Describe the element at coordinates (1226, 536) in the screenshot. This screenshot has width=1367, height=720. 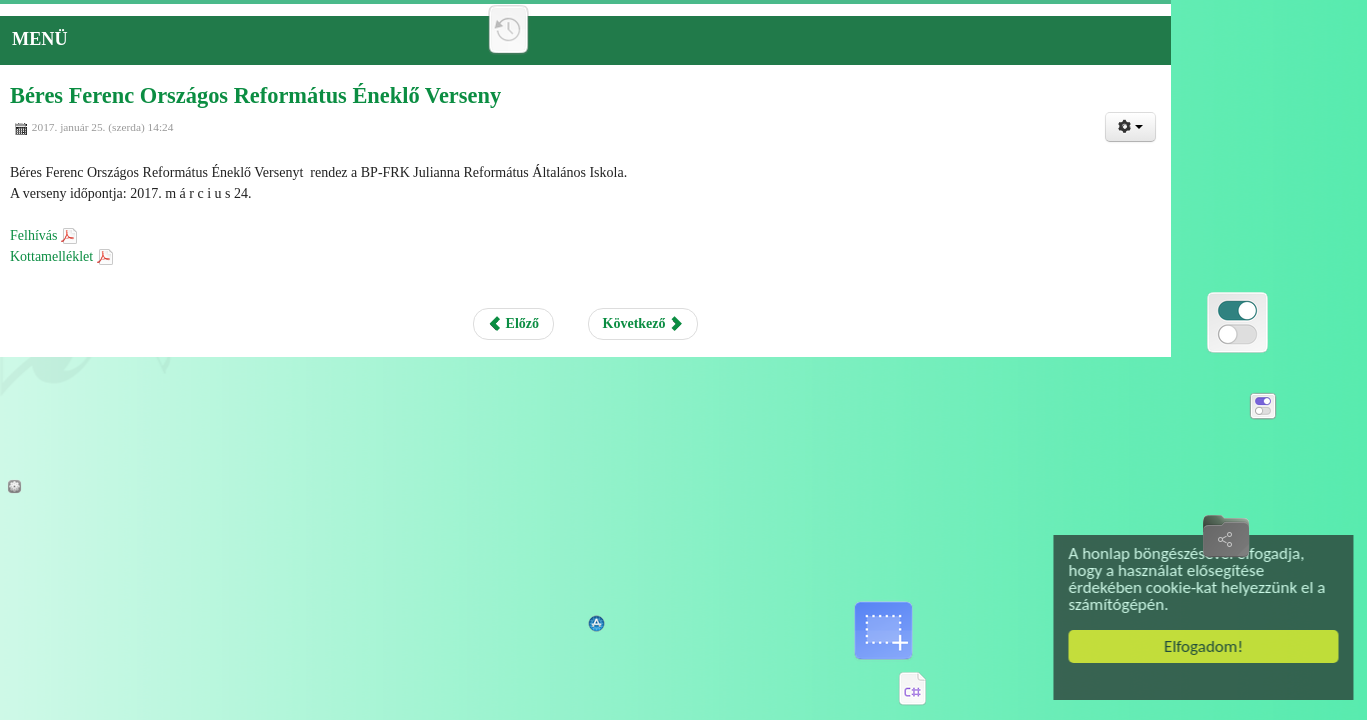
I see `open your public shared folder` at that location.